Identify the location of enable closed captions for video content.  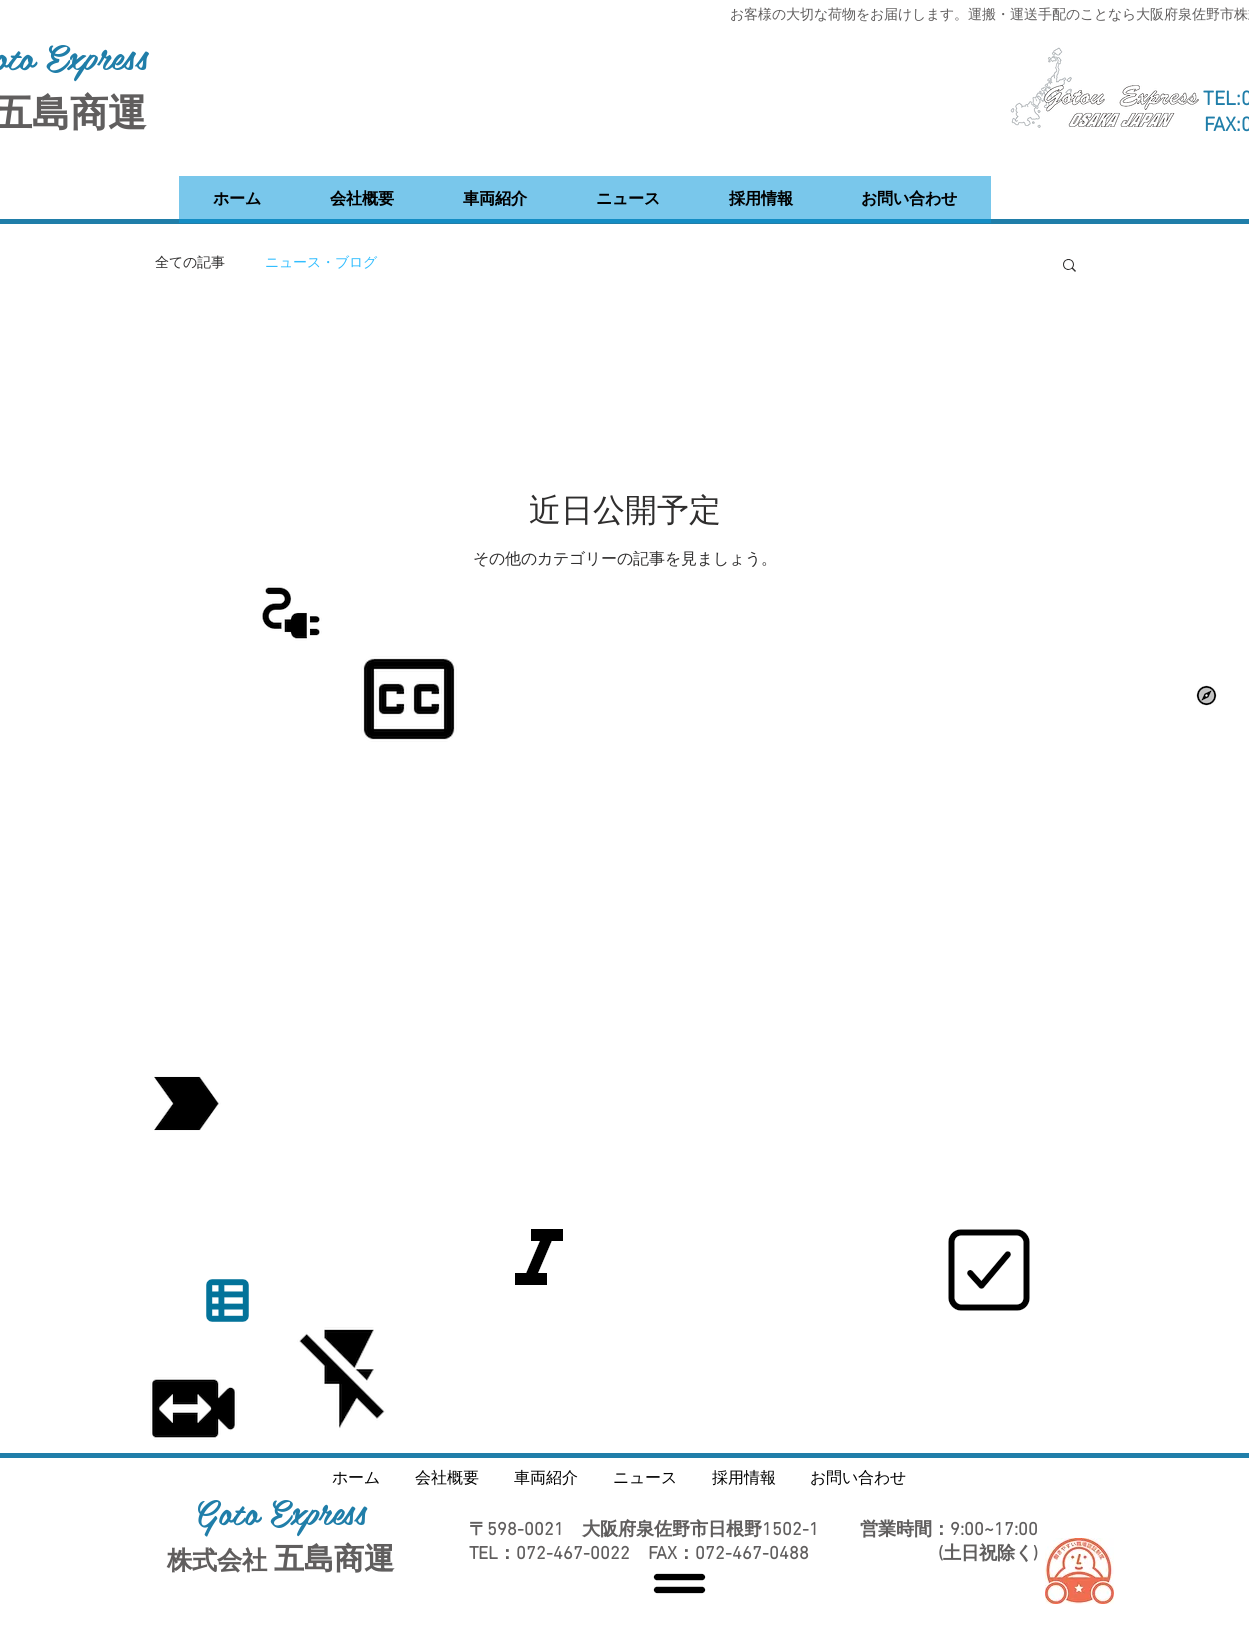
(409, 699).